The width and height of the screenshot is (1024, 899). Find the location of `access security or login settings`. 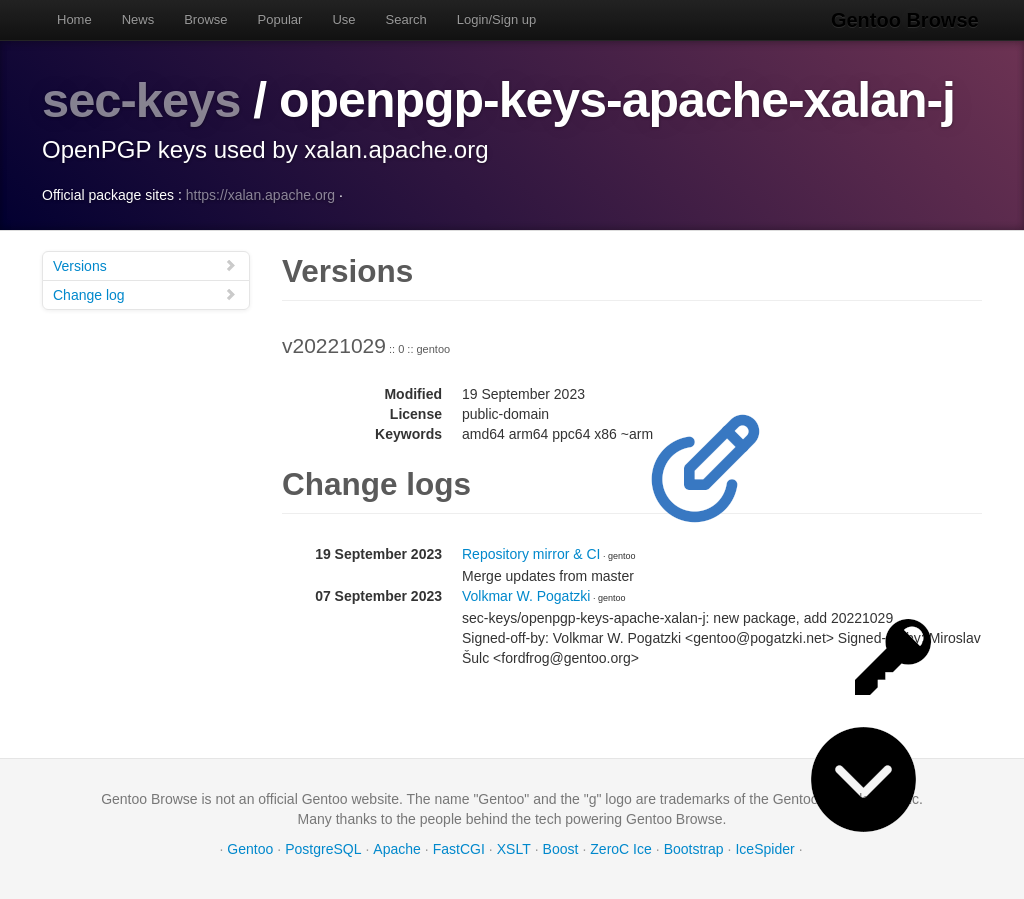

access security or login settings is located at coordinates (893, 657).